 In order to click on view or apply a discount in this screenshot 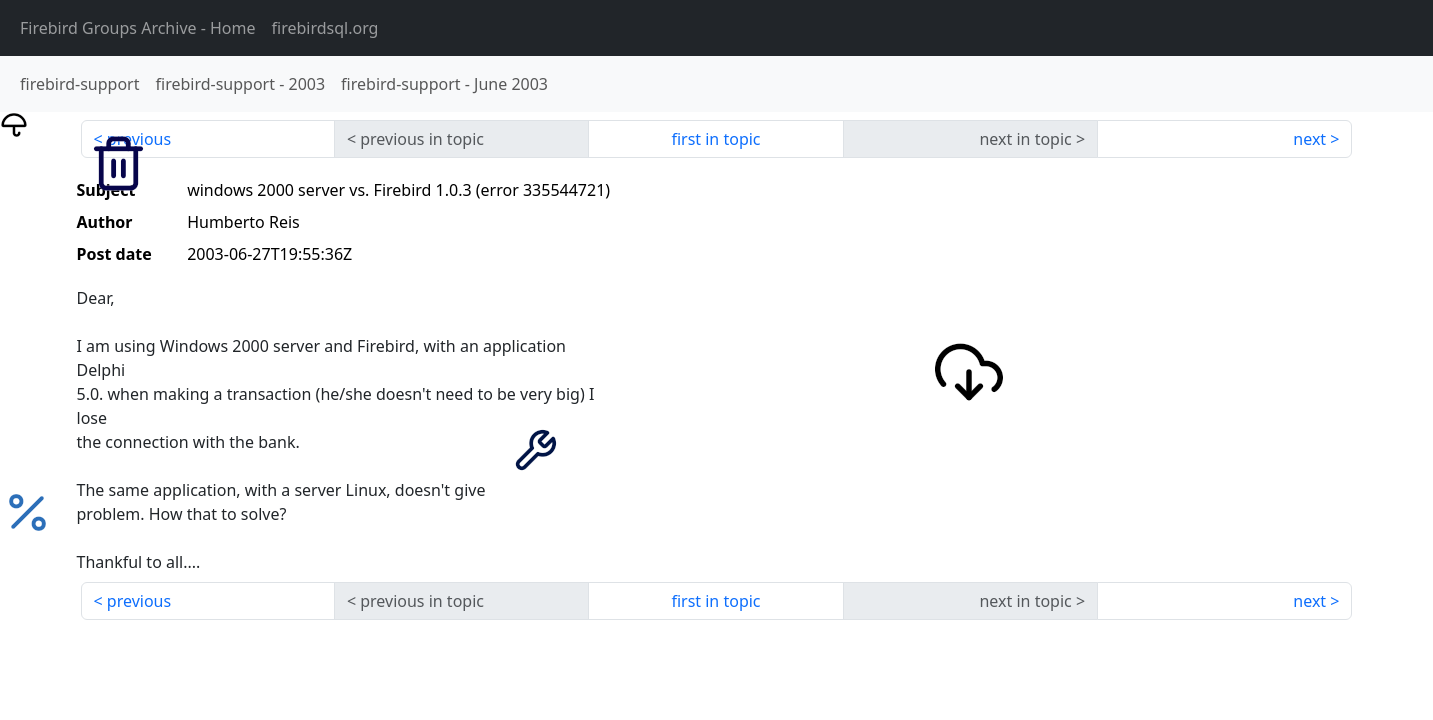, I will do `click(27, 512)`.